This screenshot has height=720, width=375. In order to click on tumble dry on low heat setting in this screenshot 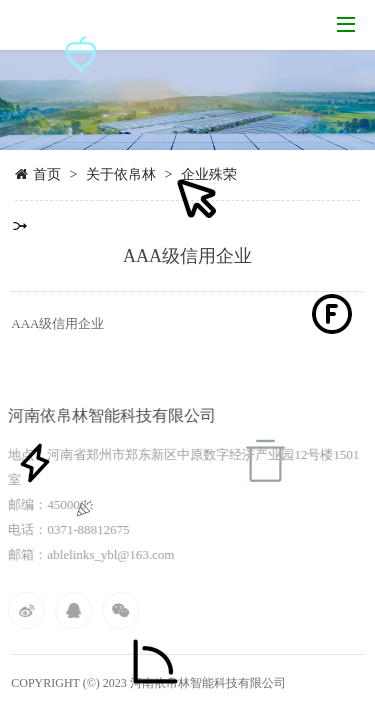, I will do `click(332, 314)`.